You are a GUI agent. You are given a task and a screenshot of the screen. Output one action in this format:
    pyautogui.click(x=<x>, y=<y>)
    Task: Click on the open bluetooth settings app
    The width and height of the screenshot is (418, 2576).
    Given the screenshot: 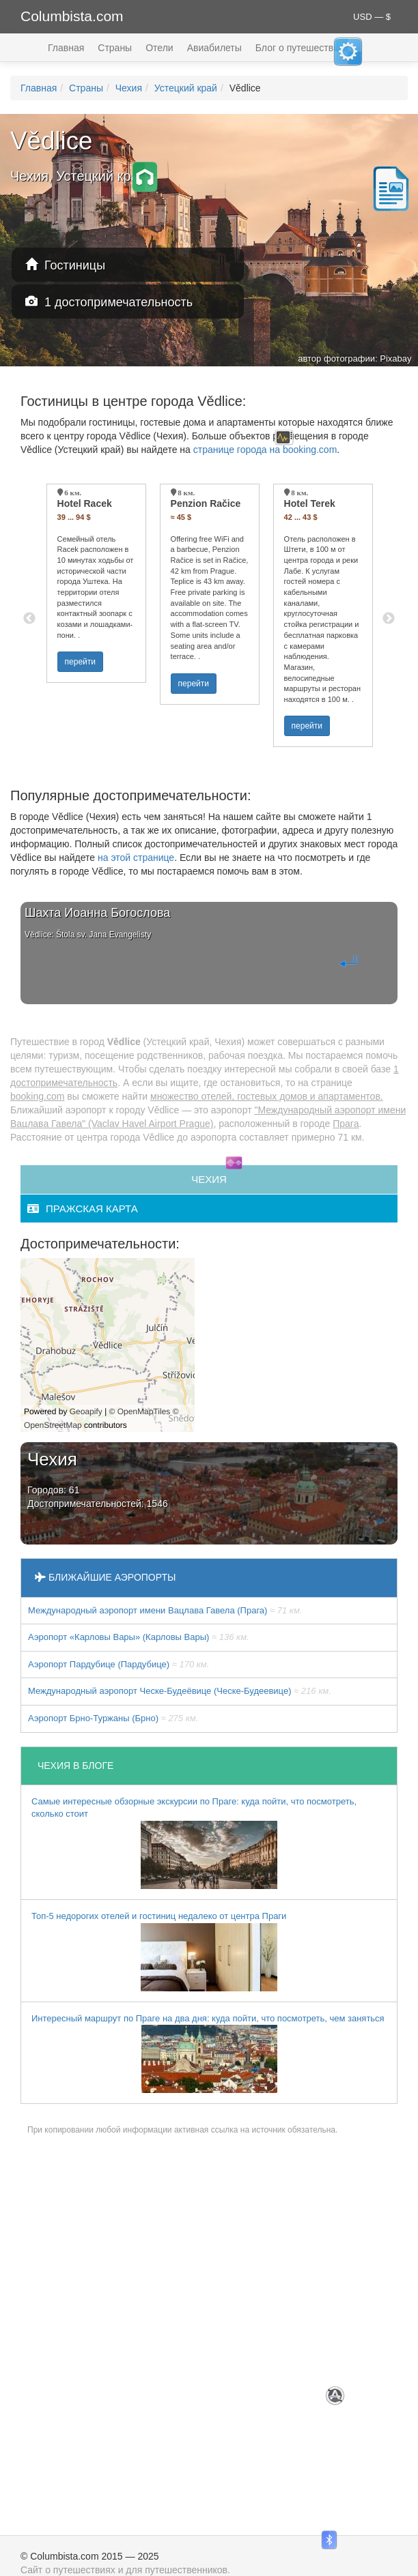 What is the action you would take?
    pyautogui.click(x=329, y=2540)
    